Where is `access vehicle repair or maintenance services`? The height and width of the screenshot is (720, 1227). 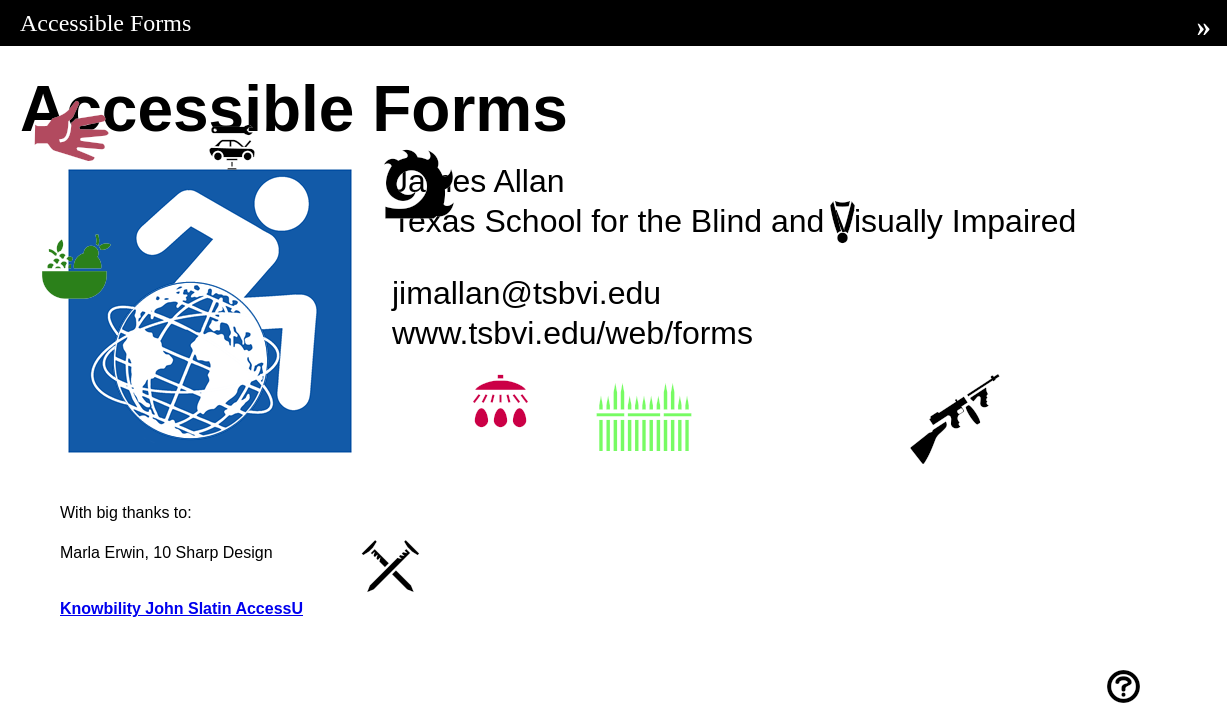 access vehicle repair or maintenance services is located at coordinates (232, 147).